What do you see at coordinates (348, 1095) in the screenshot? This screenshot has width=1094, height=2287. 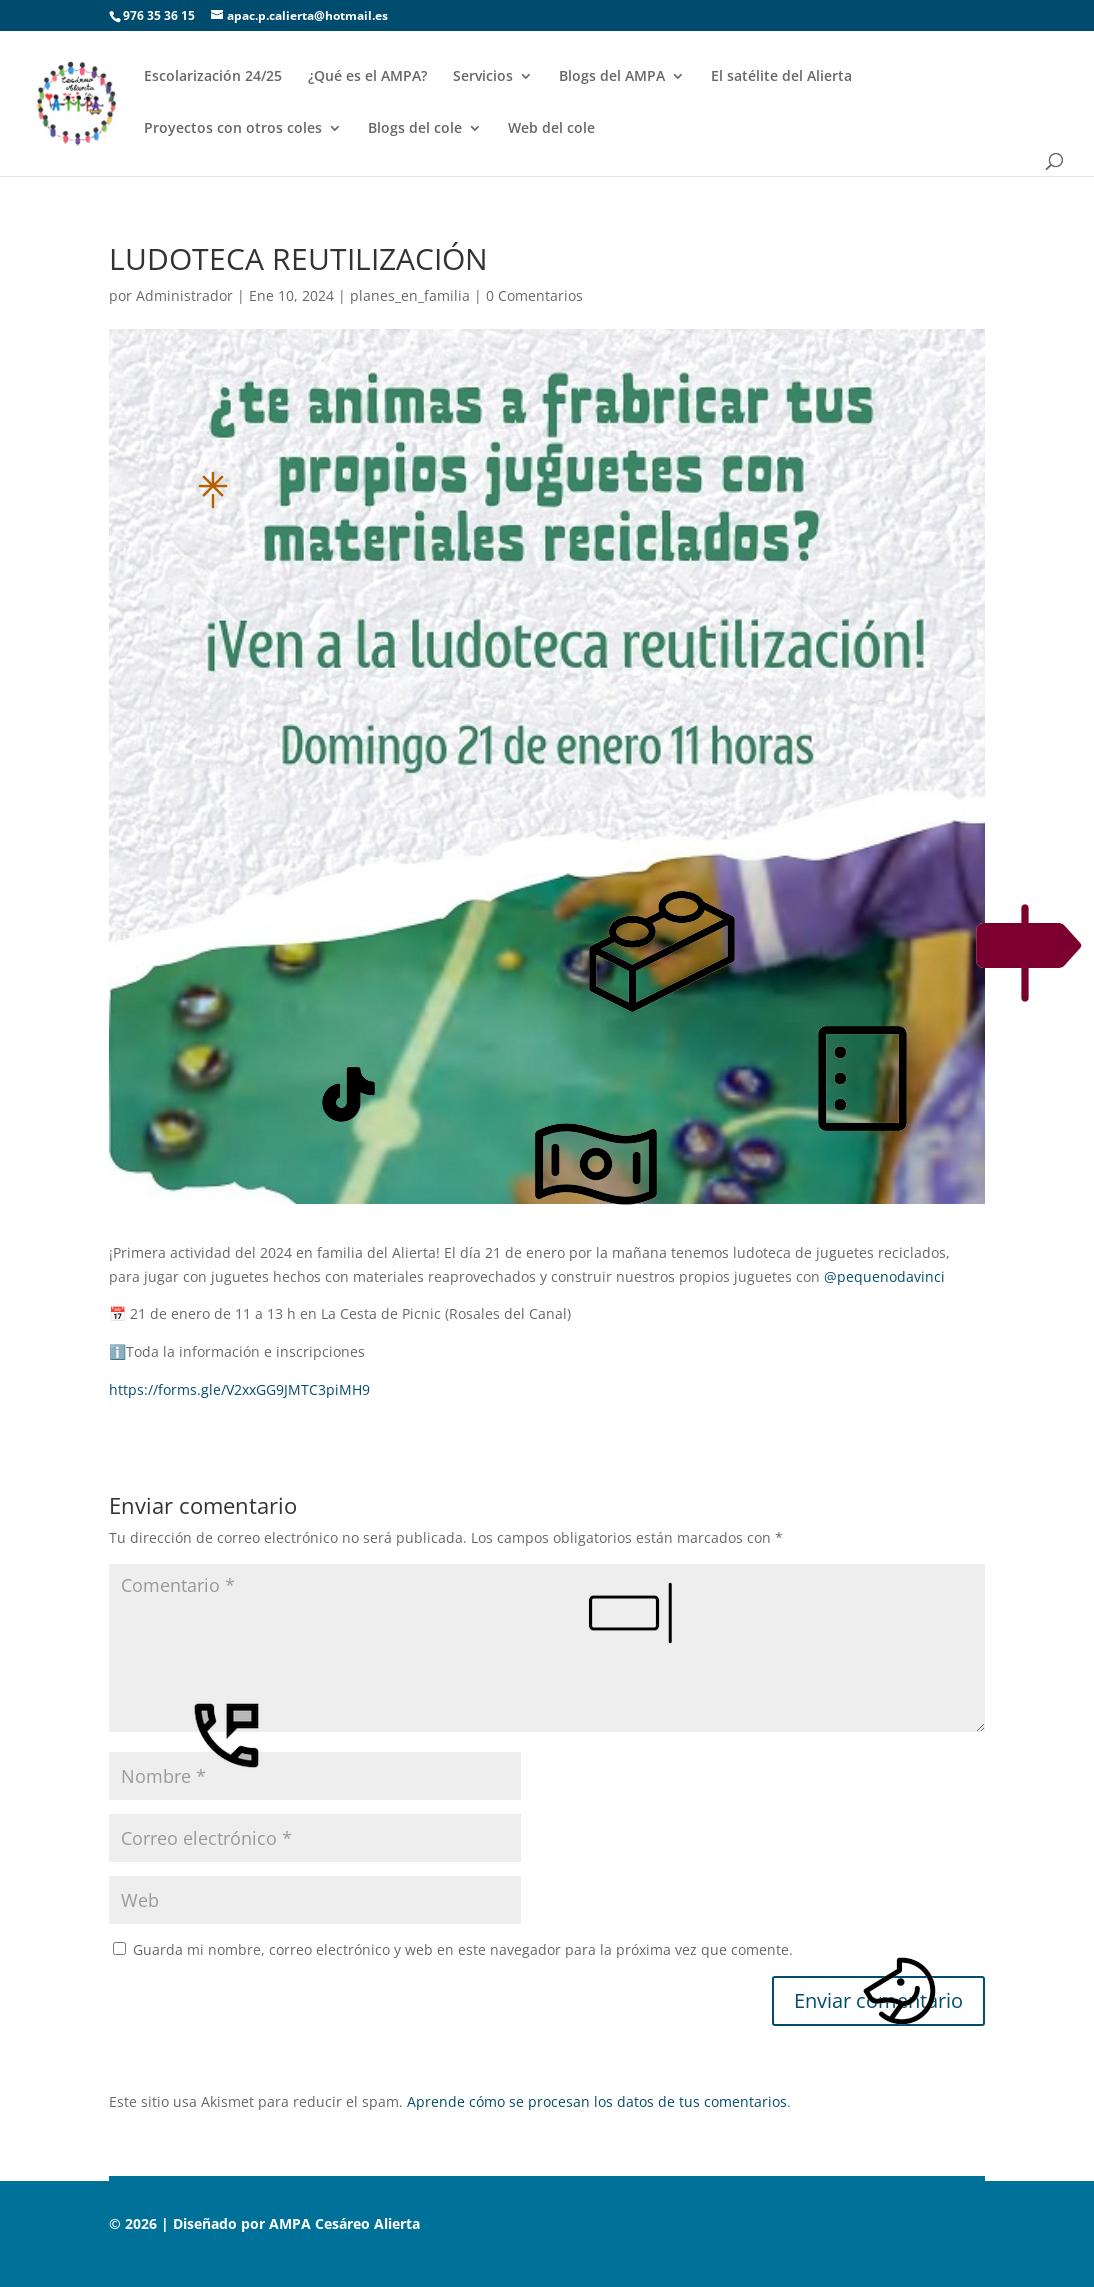 I see `open the TikTok app` at bounding box center [348, 1095].